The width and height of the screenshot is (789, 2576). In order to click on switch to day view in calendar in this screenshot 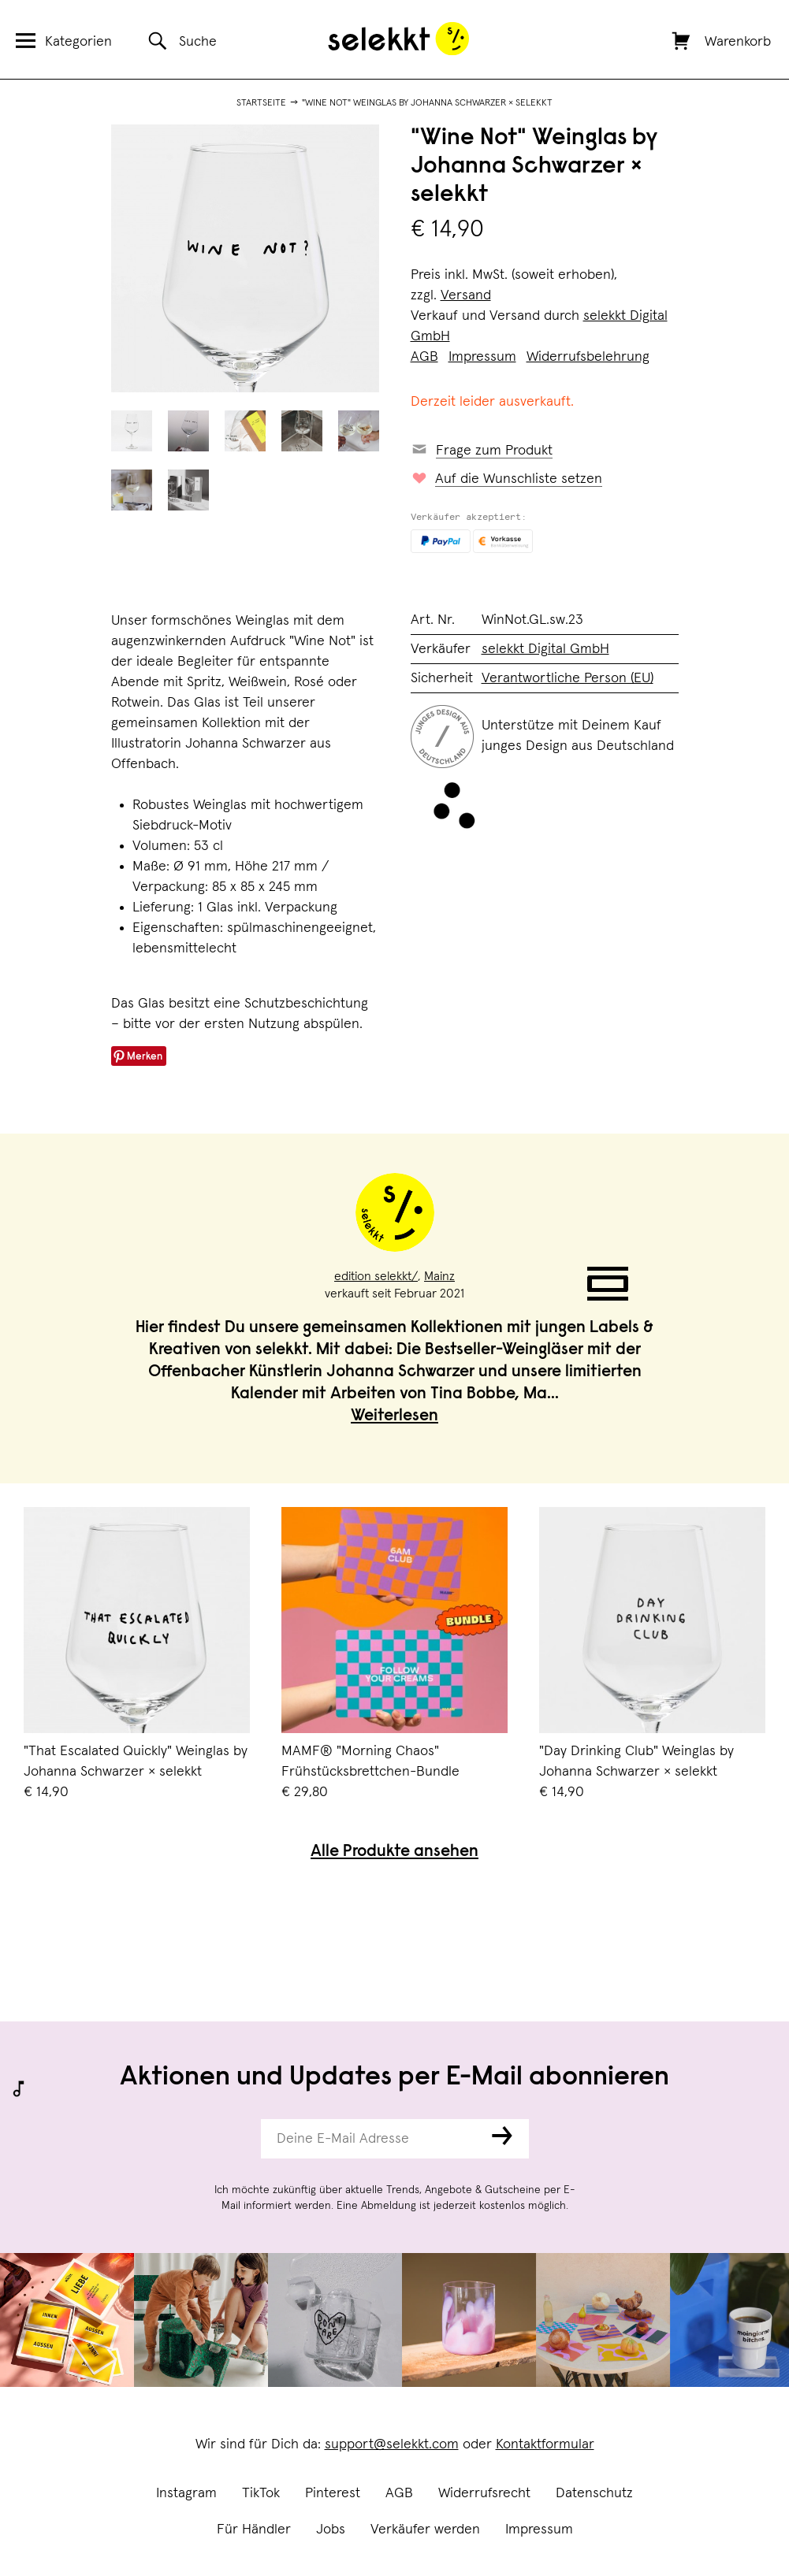, I will do `click(608, 1283)`.